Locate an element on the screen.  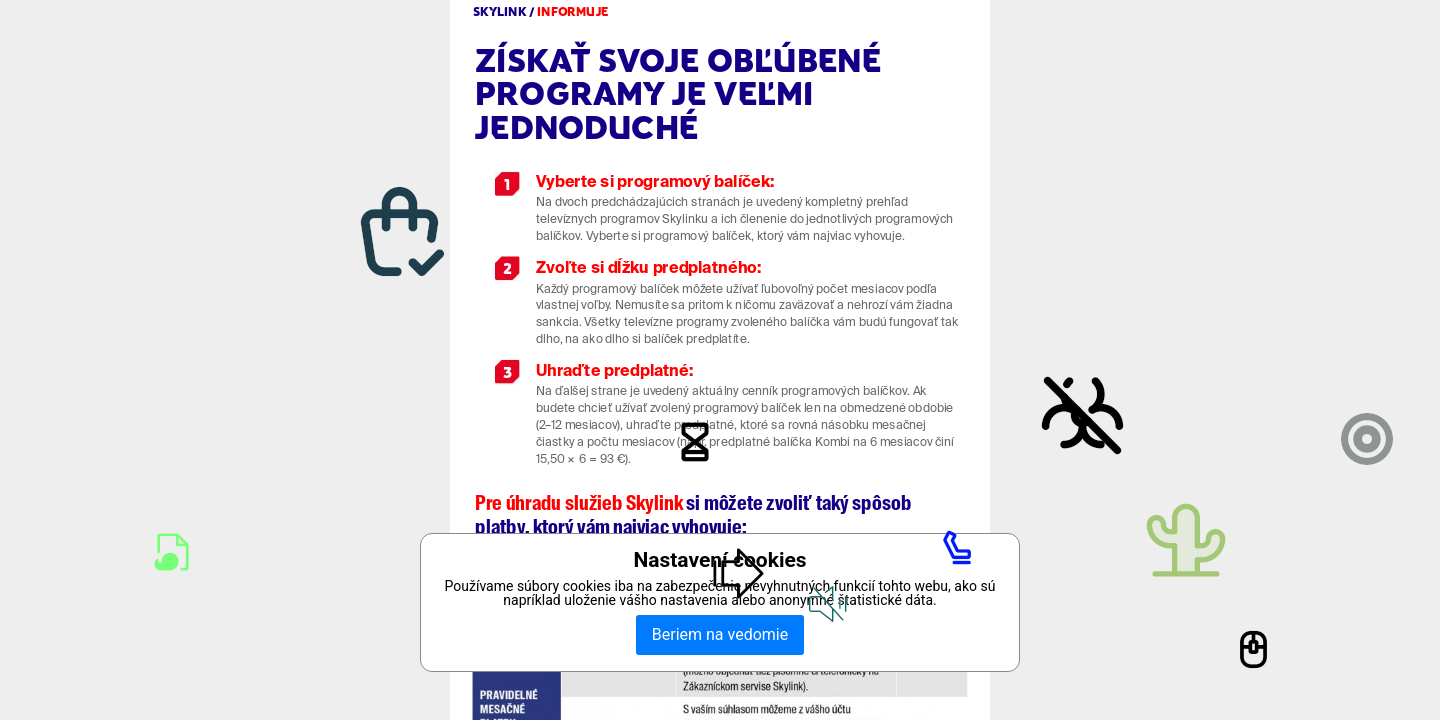
move forward or proceed to next step is located at coordinates (736, 573).